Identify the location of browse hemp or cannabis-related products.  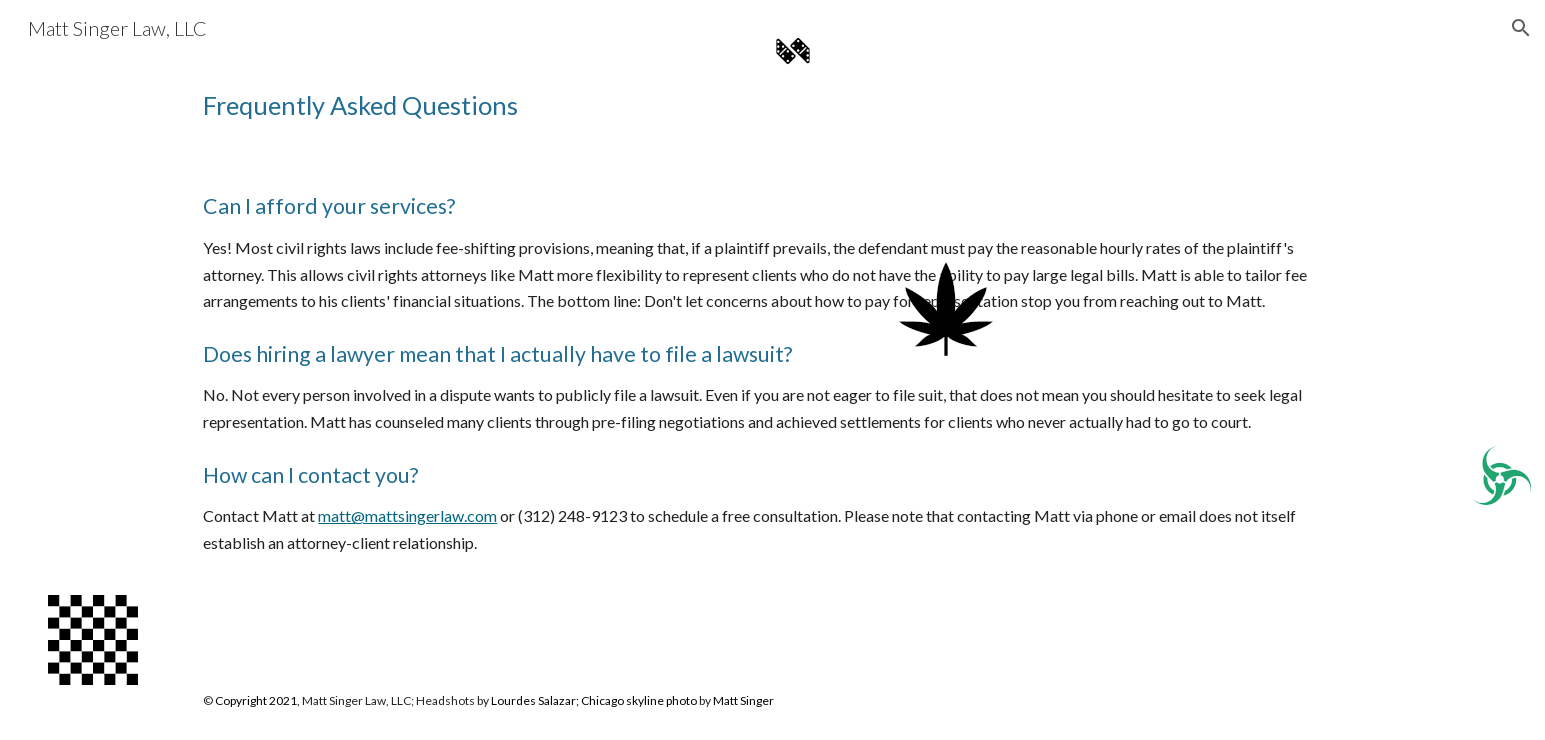
(946, 309).